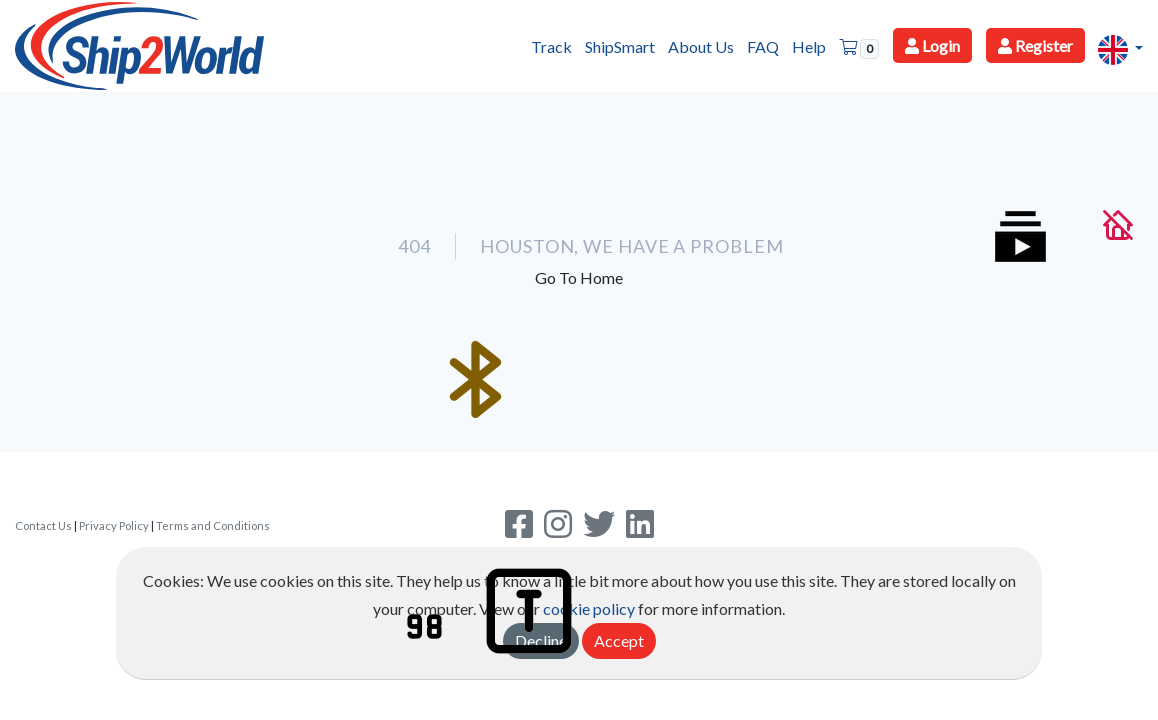  What do you see at coordinates (475, 379) in the screenshot?
I see `toggle bluetooth connectivity on or off` at bounding box center [475, 379].